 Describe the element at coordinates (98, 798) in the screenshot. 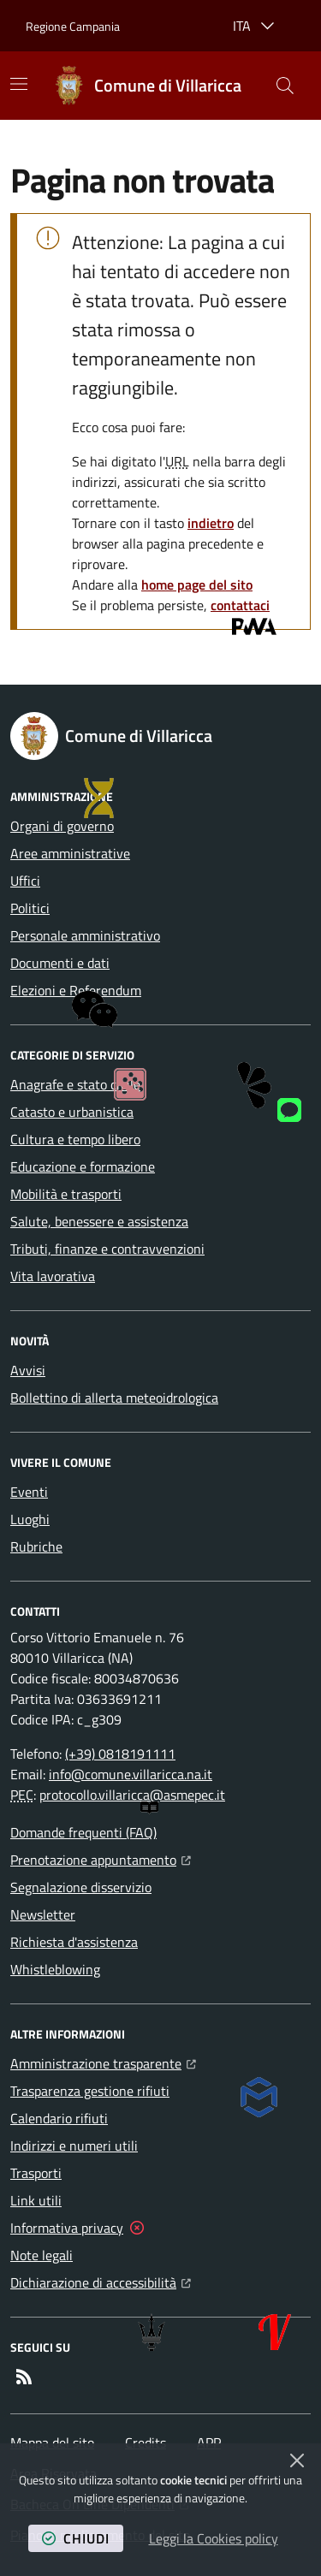

I see `access genetic or DNA-related information` at that location.